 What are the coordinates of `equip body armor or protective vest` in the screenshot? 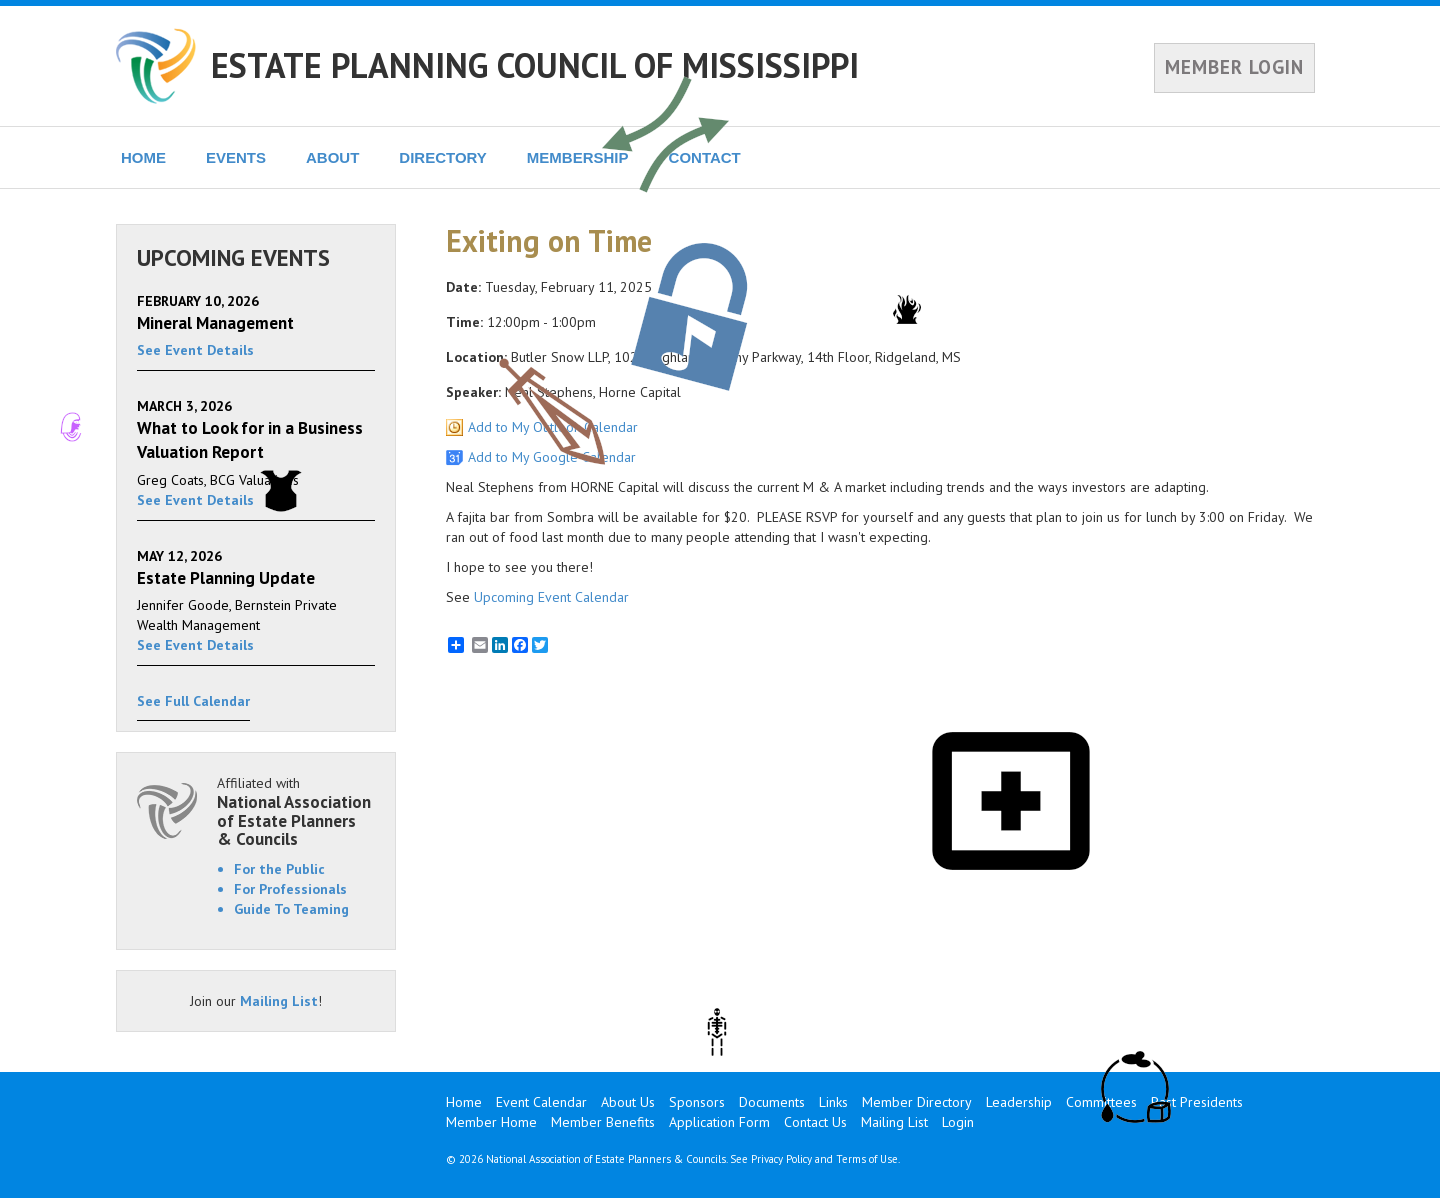 It's located at (281, 491).